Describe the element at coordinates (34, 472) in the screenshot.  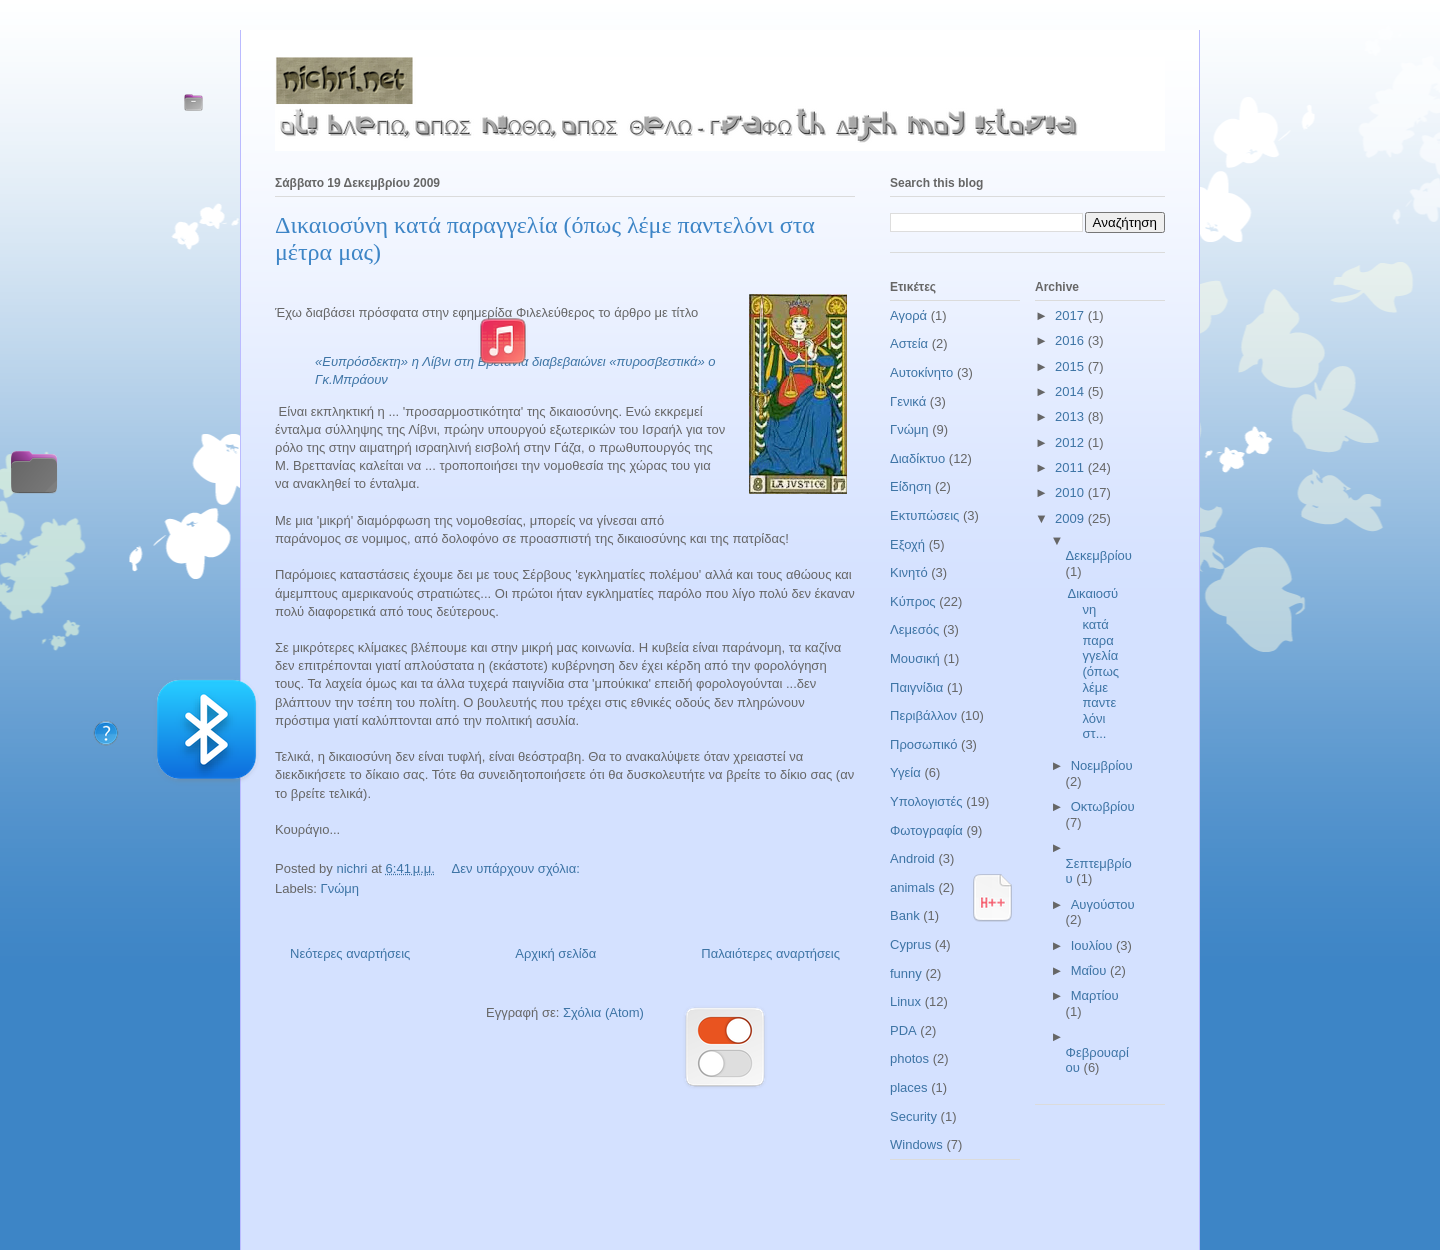
I see `open a folder to view its contents` at that location.